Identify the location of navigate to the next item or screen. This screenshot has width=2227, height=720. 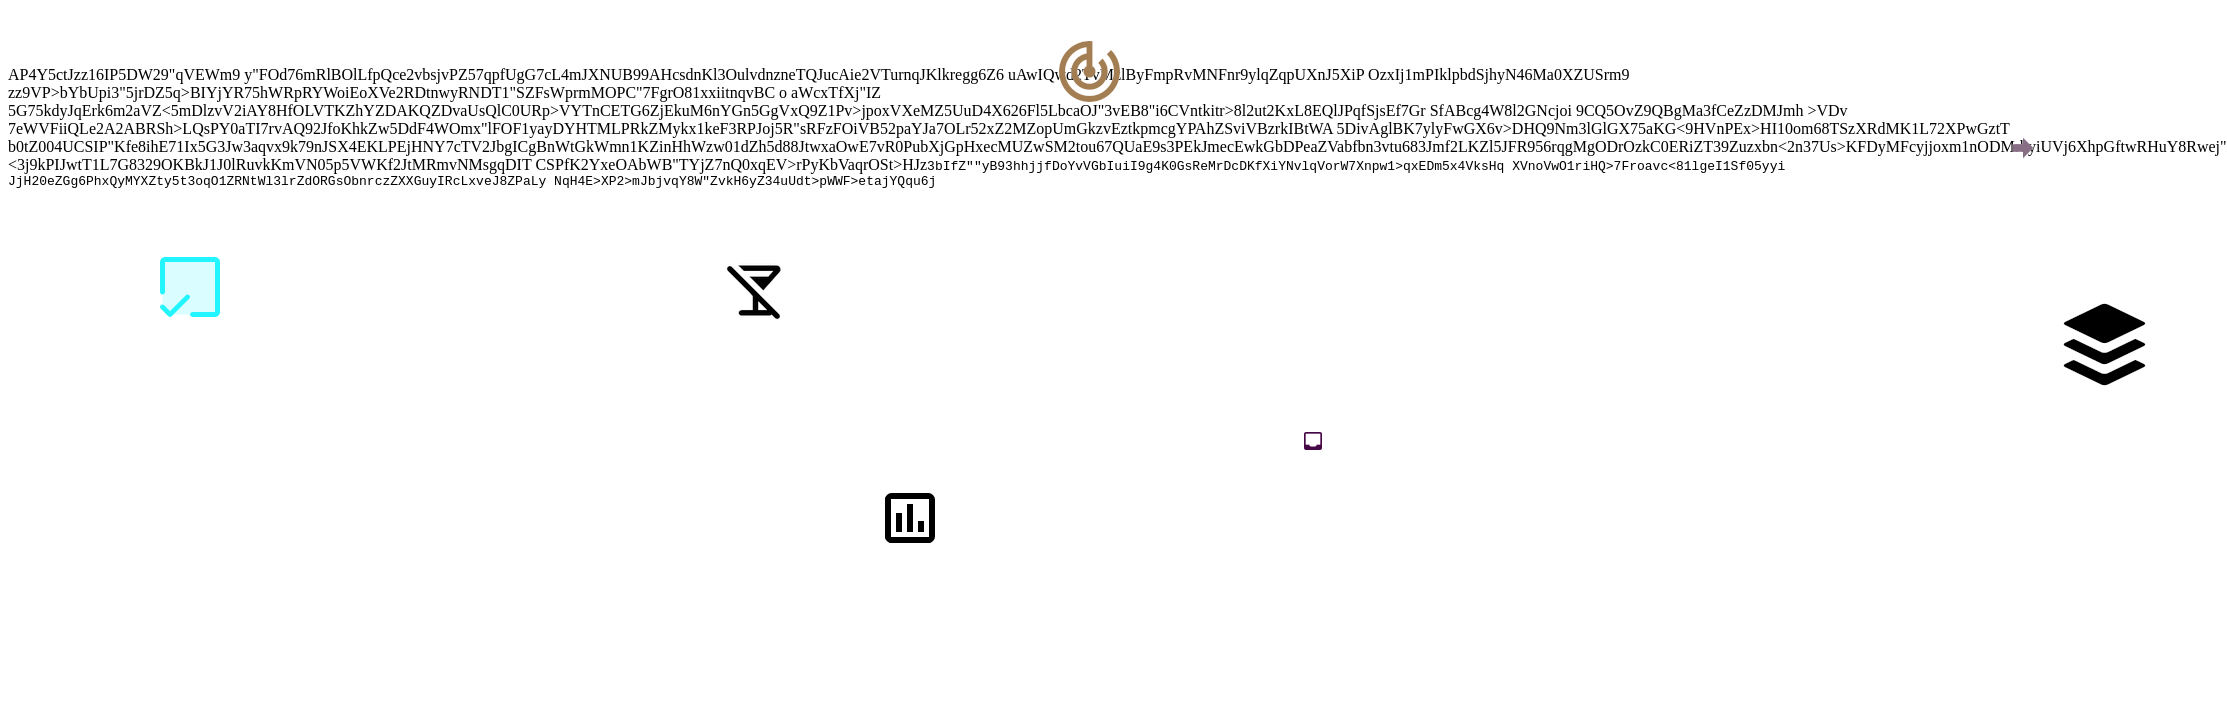
(2023, 148).